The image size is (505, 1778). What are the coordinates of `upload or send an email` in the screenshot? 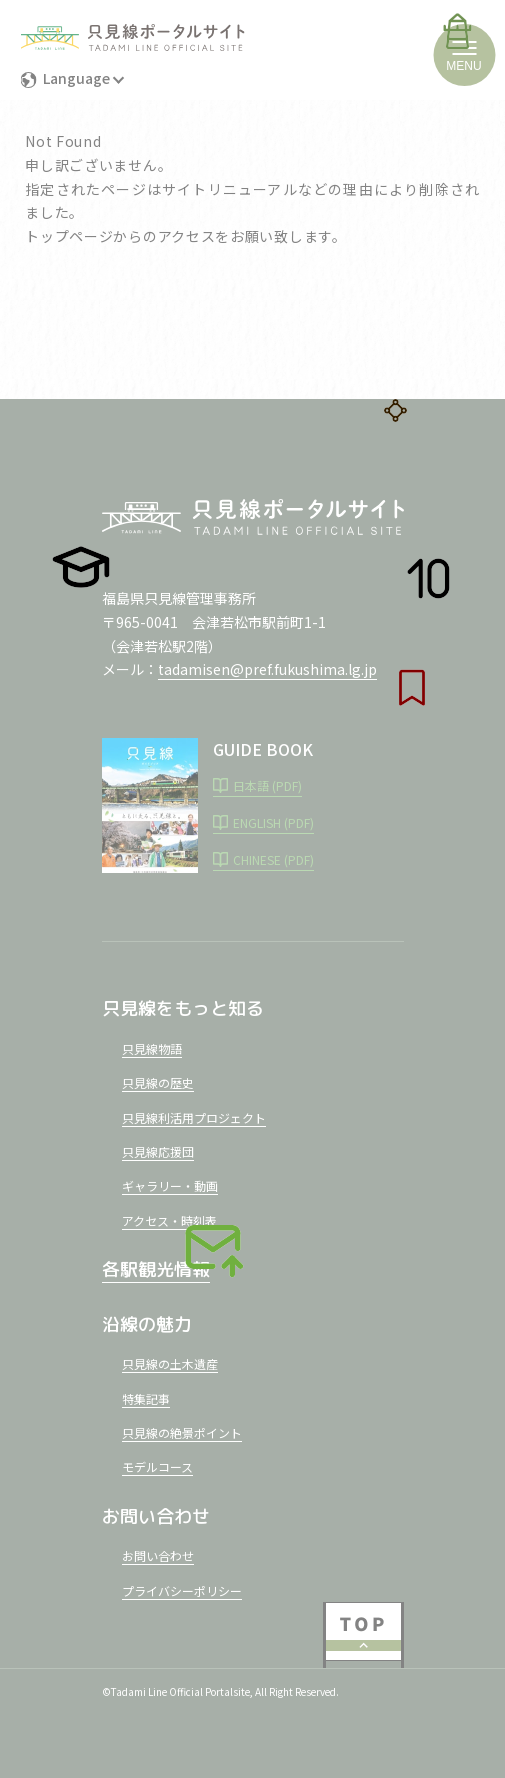 It's located at (213, 1247).